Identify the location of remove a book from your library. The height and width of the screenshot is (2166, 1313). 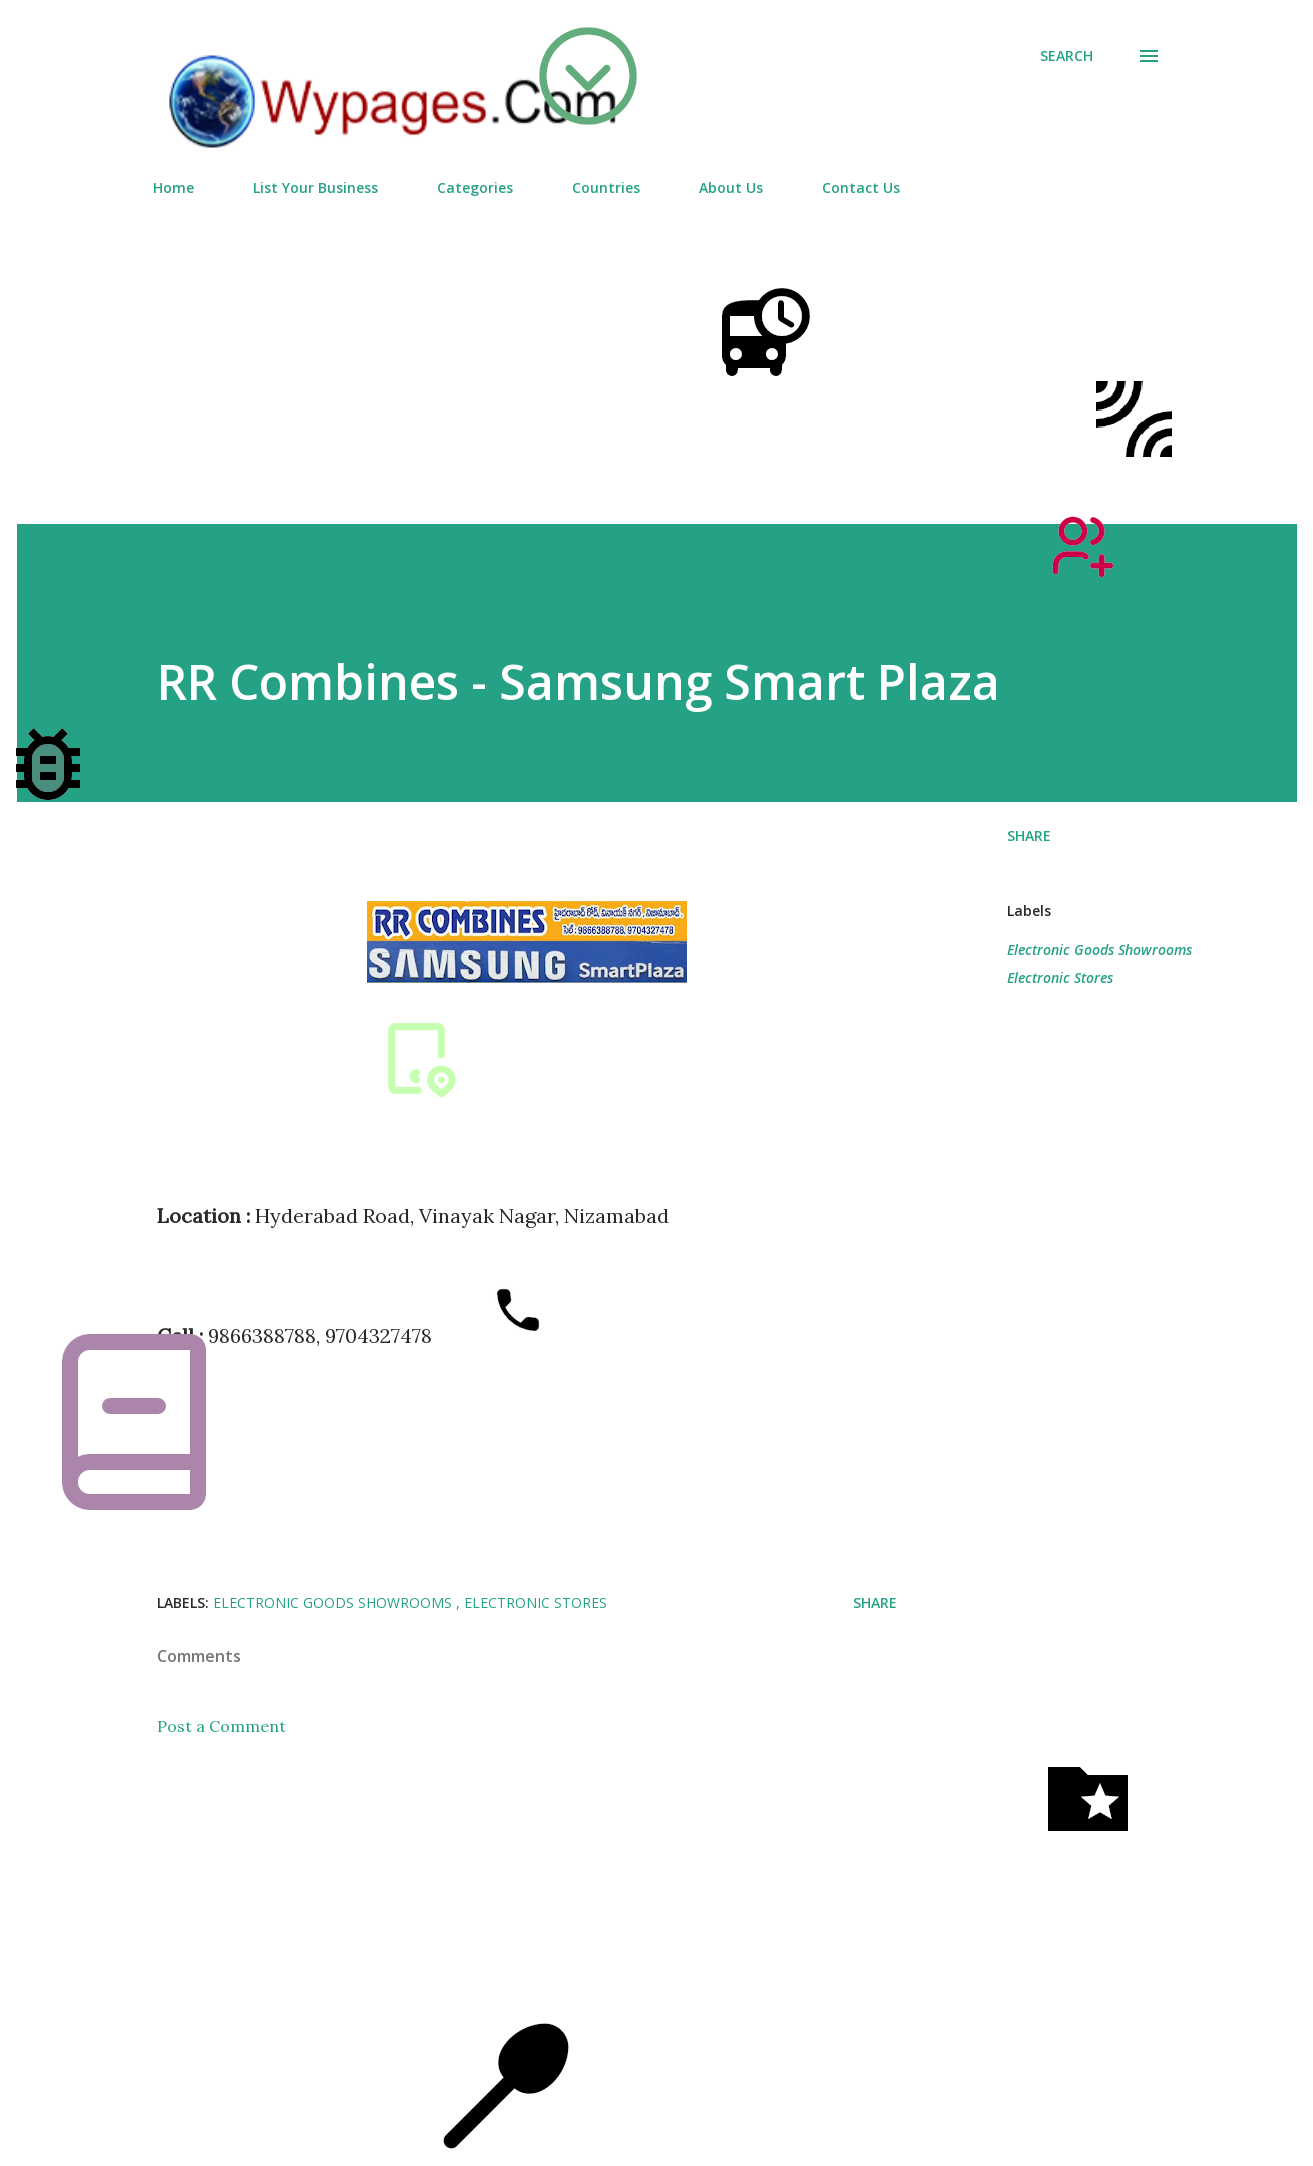
(134, 1422).